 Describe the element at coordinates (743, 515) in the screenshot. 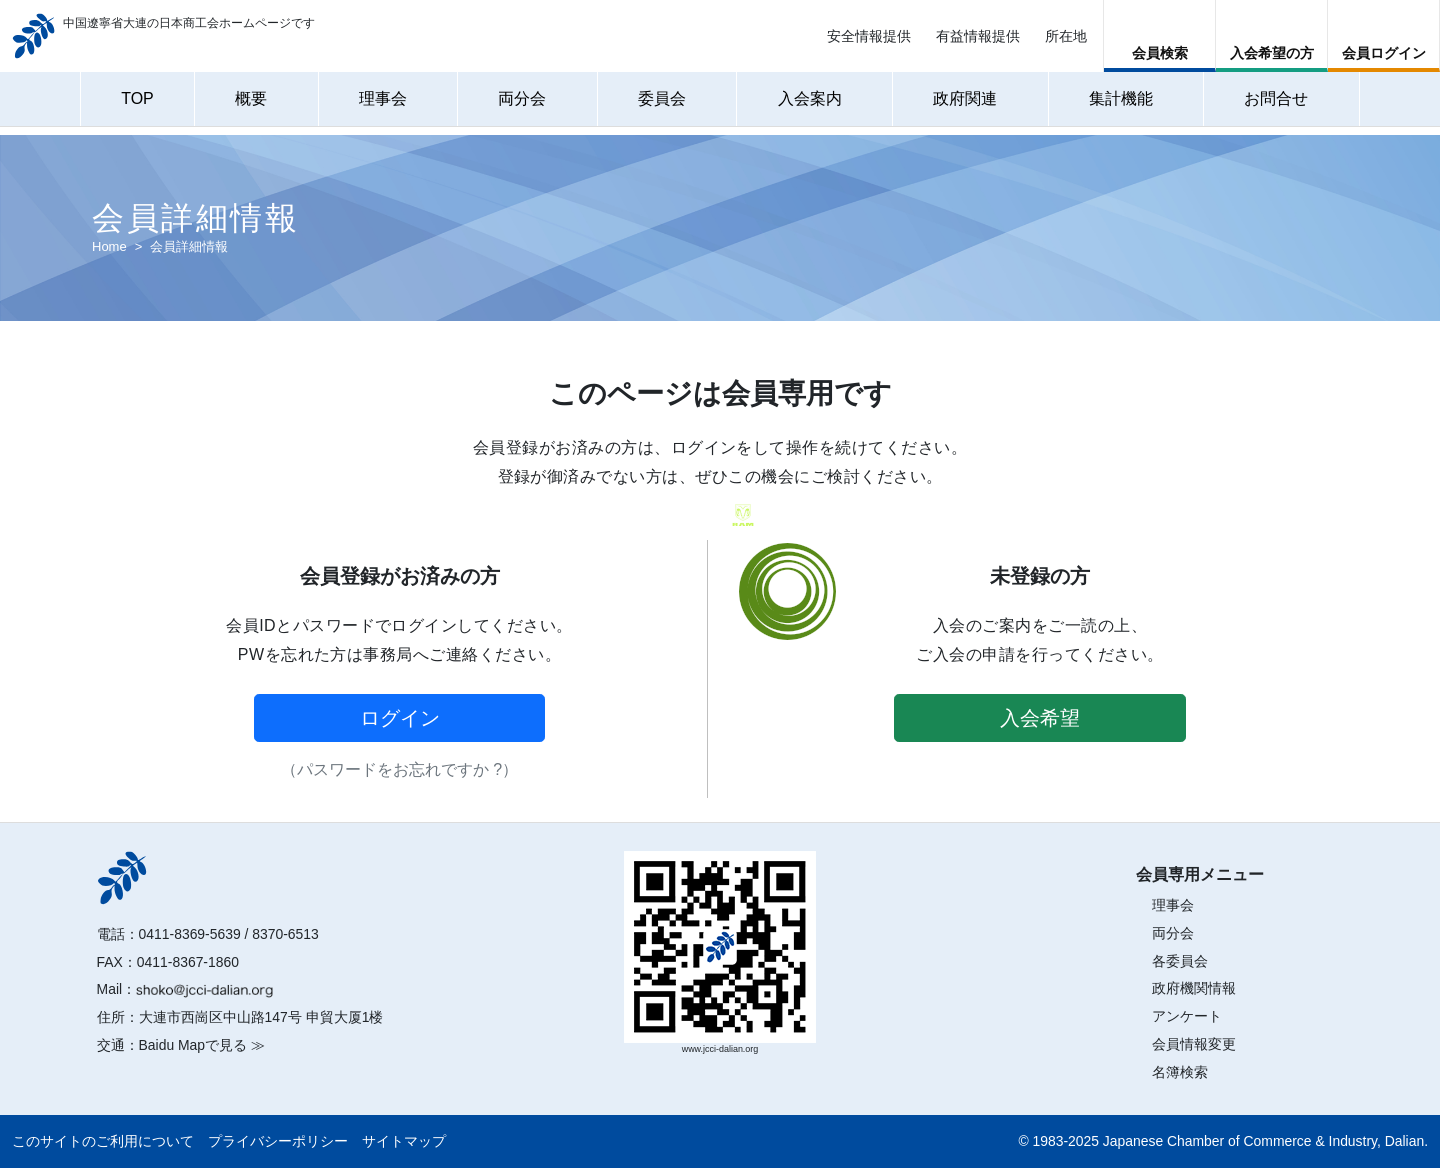

I see `RAM trucks brand logo` at that location.